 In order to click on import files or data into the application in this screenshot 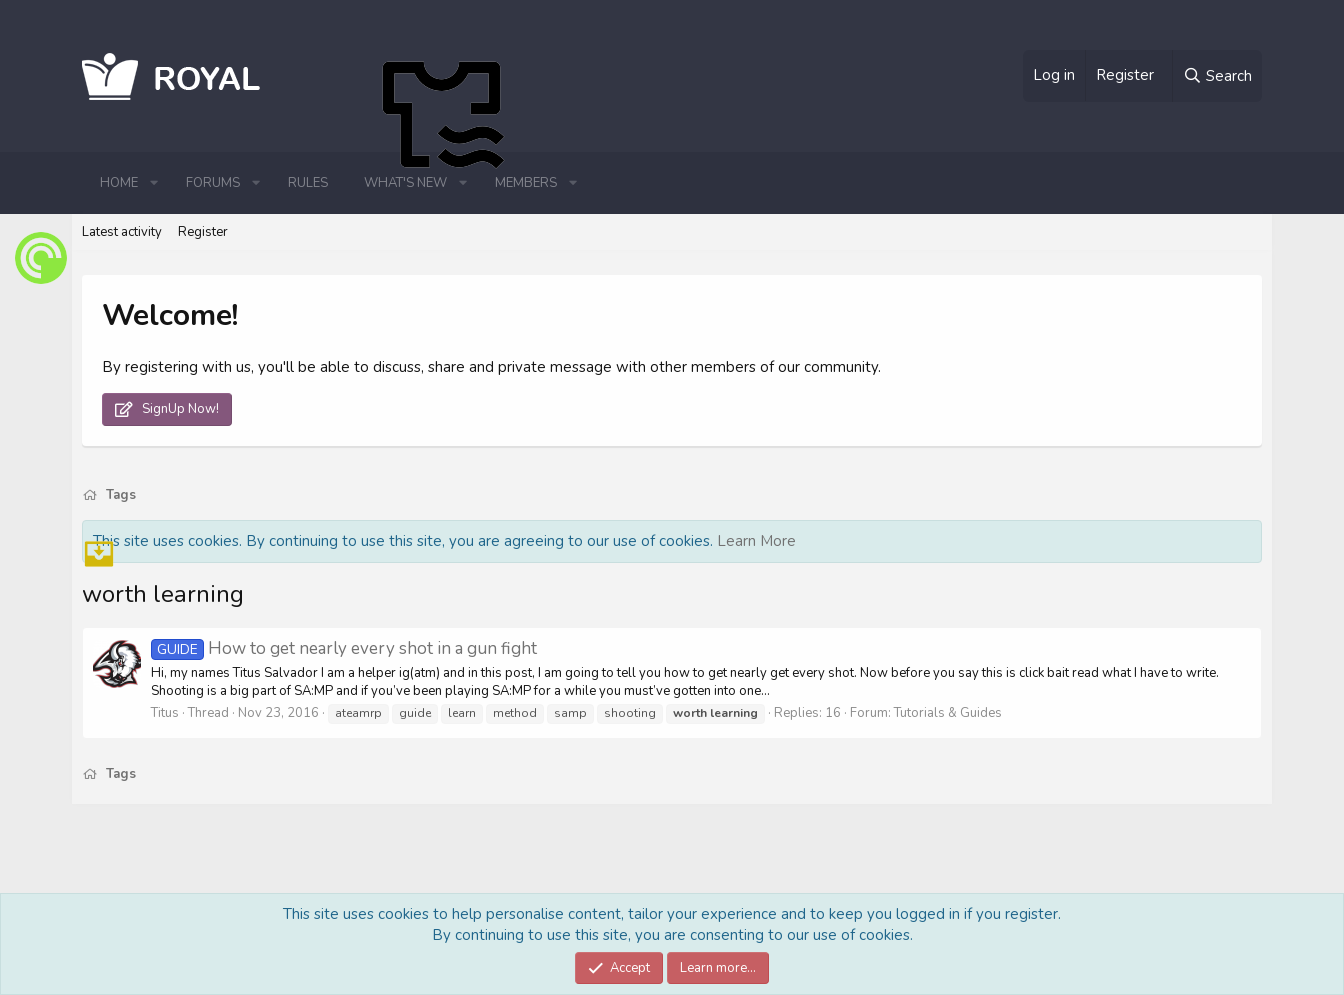, I will do `click(99, 554)`.